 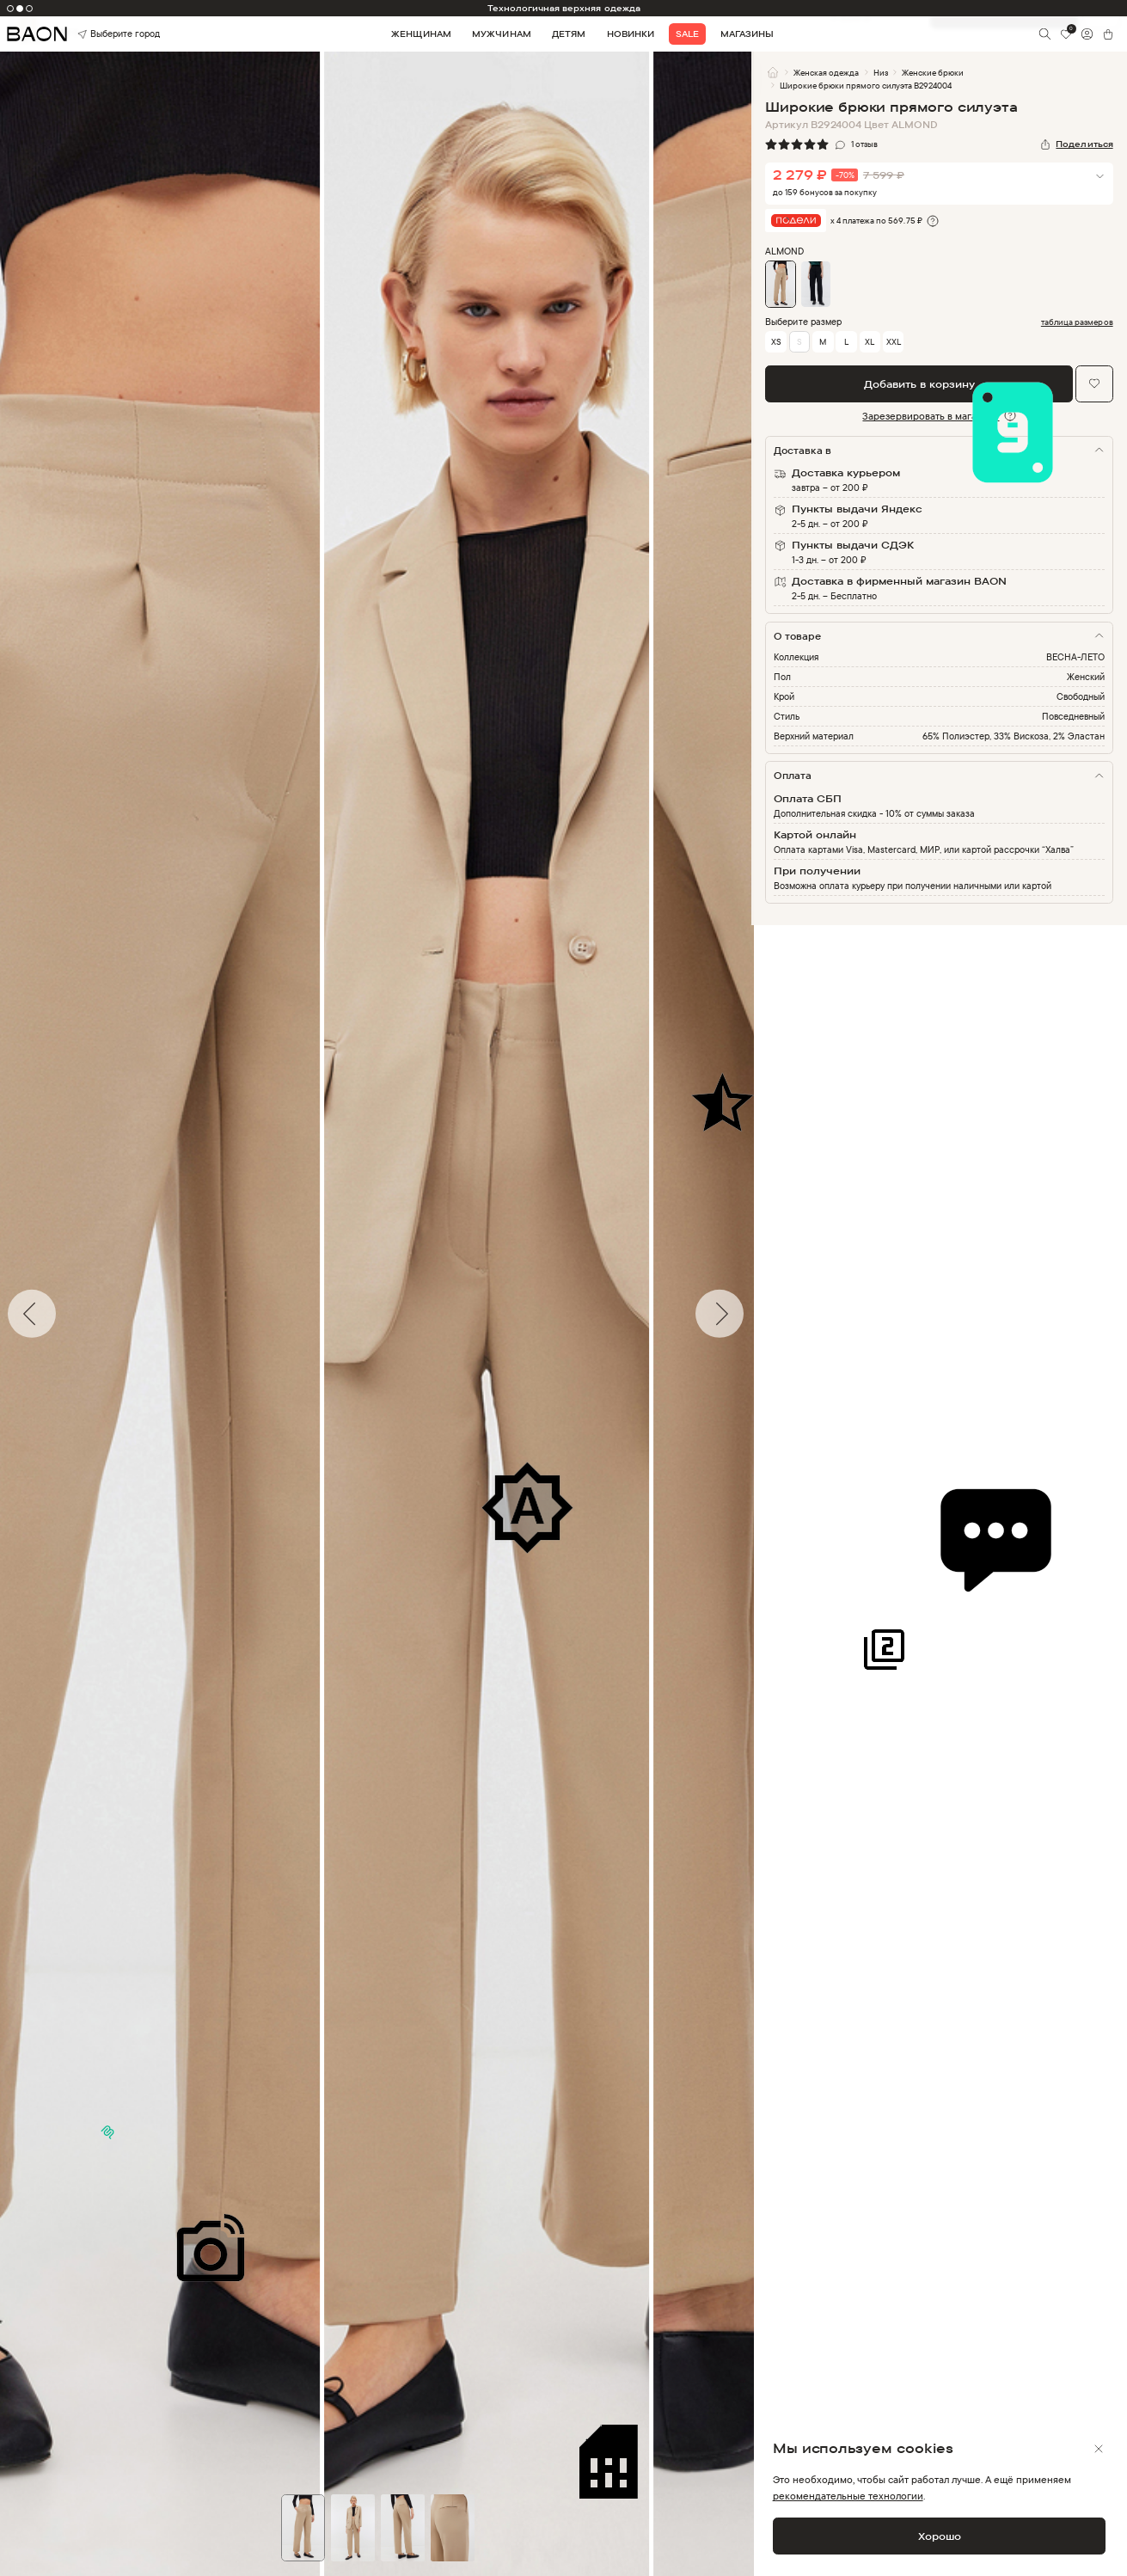 I want to click on open chat or messaging, so click(x=995, y=1540).